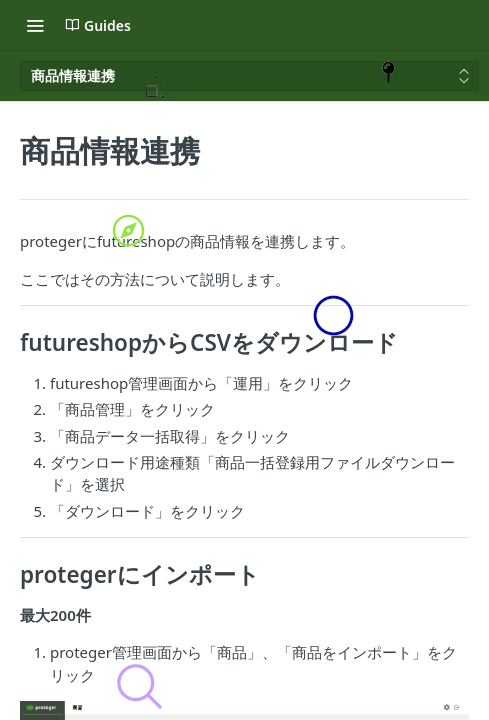  What do you see at coordinates (139, 686) in the screenshot?
I see `search for content or items` at bounding box center [139, 686].